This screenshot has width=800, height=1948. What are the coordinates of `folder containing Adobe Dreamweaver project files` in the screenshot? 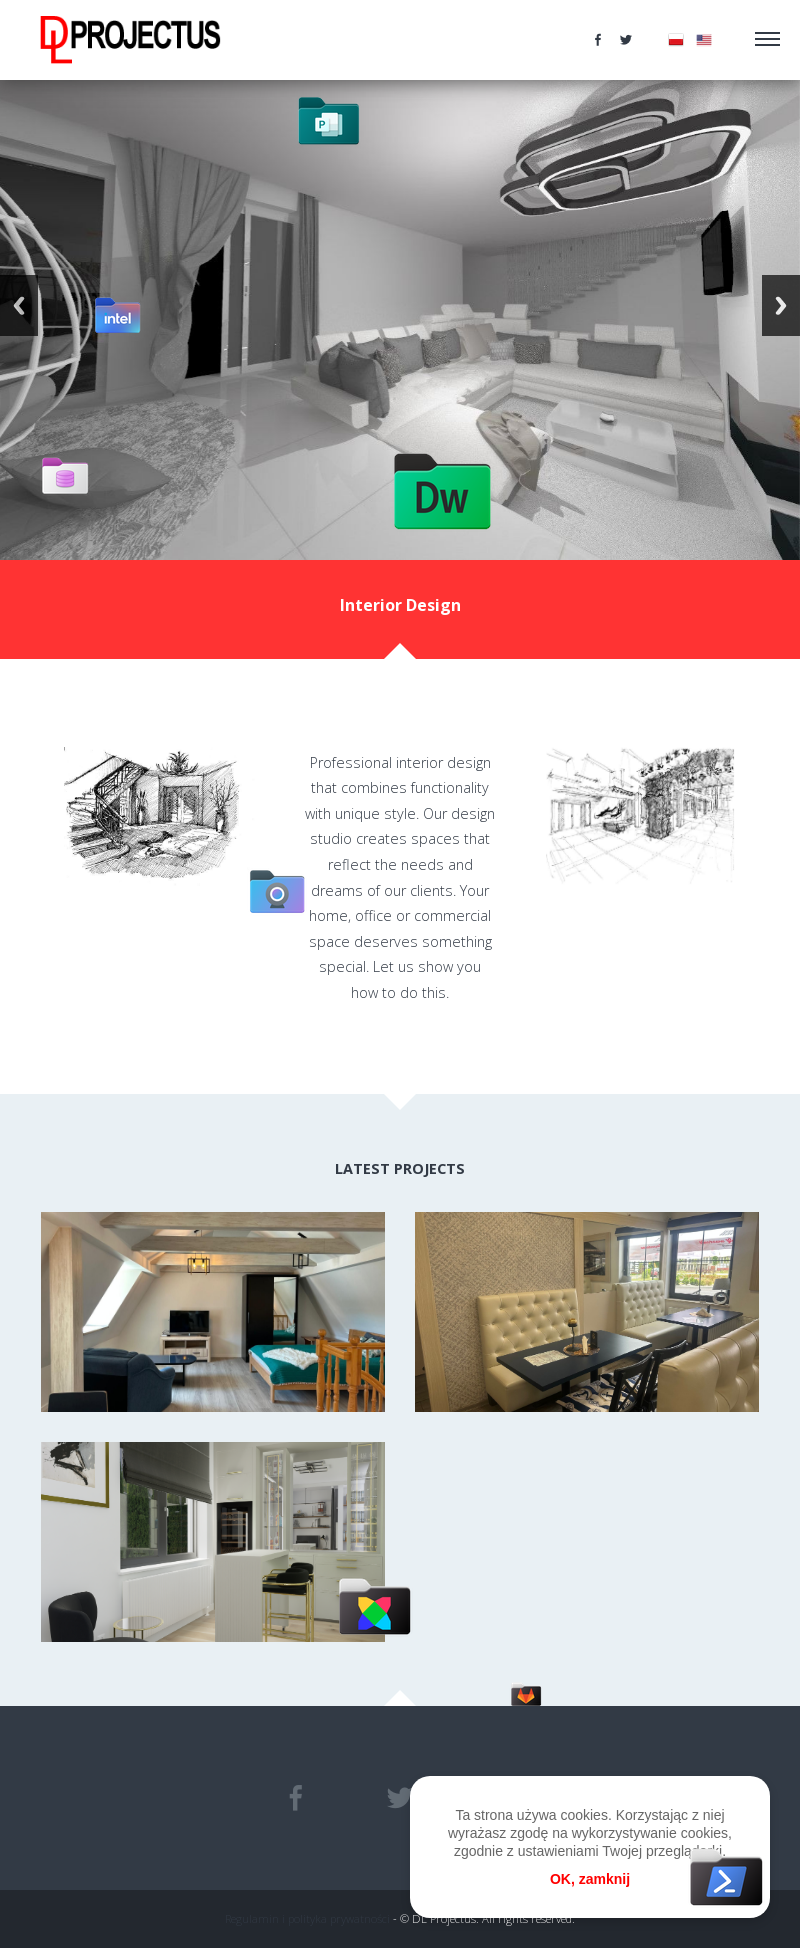 It's located at (442, 494).